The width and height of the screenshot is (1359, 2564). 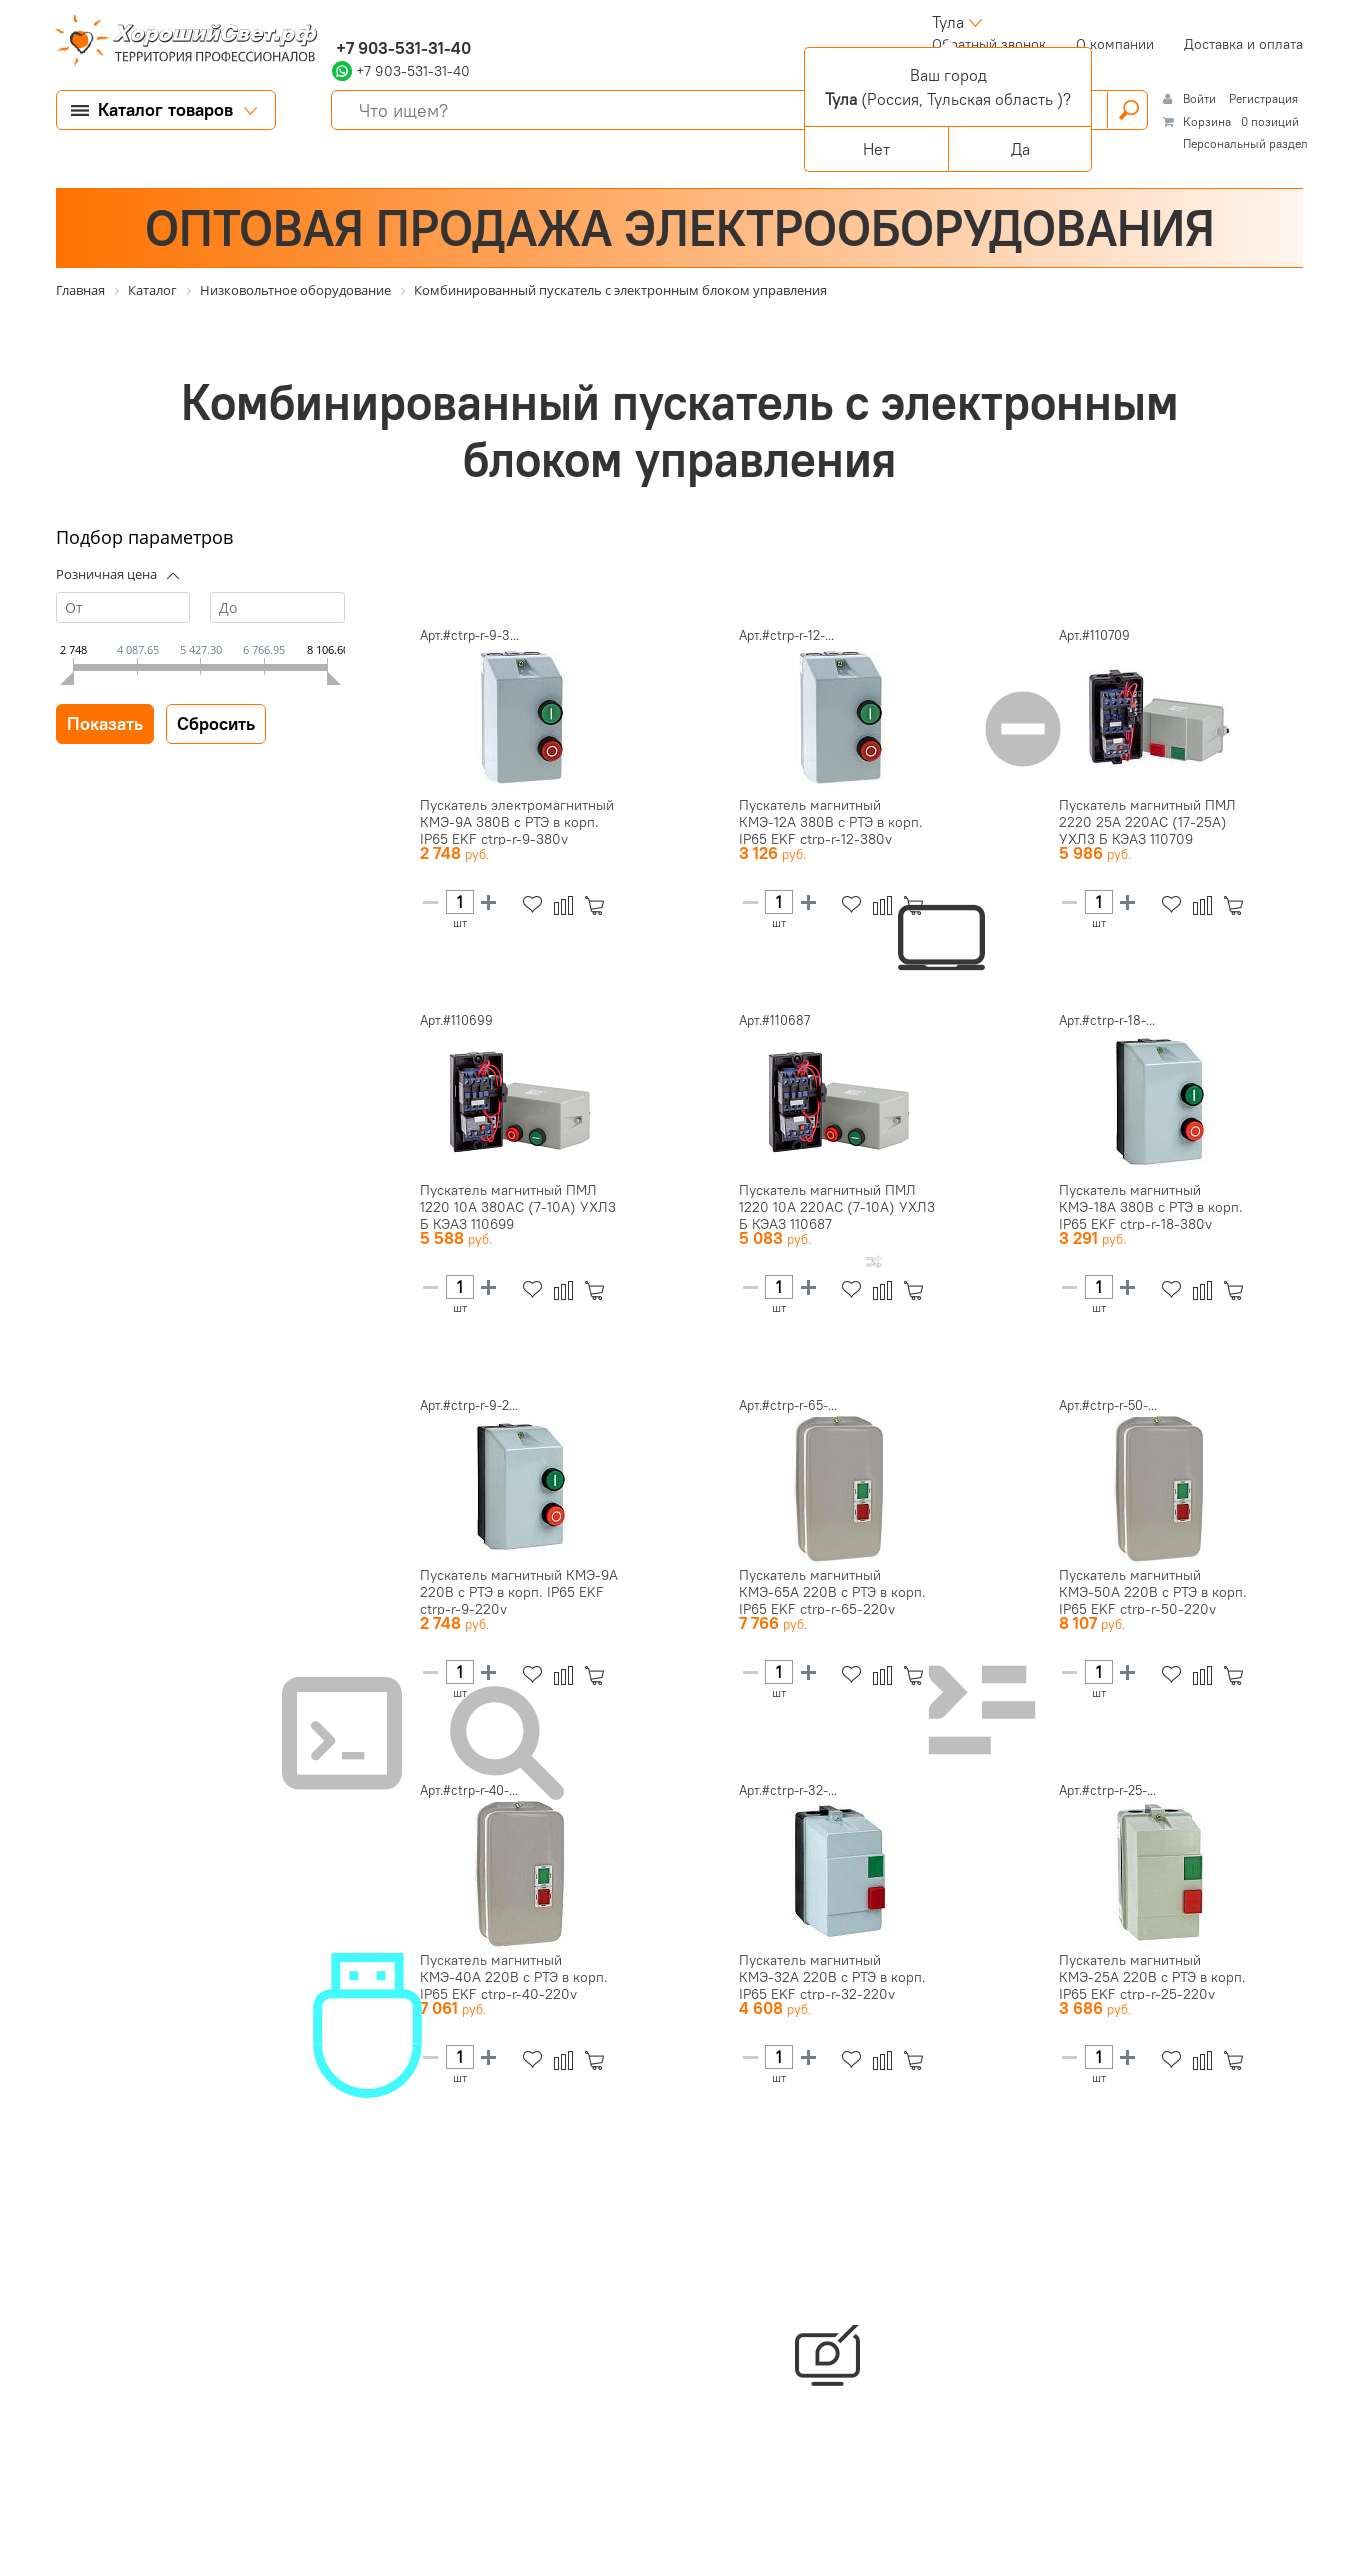 I want to click on customize display and theme settings, so click(x=827, y=2357).